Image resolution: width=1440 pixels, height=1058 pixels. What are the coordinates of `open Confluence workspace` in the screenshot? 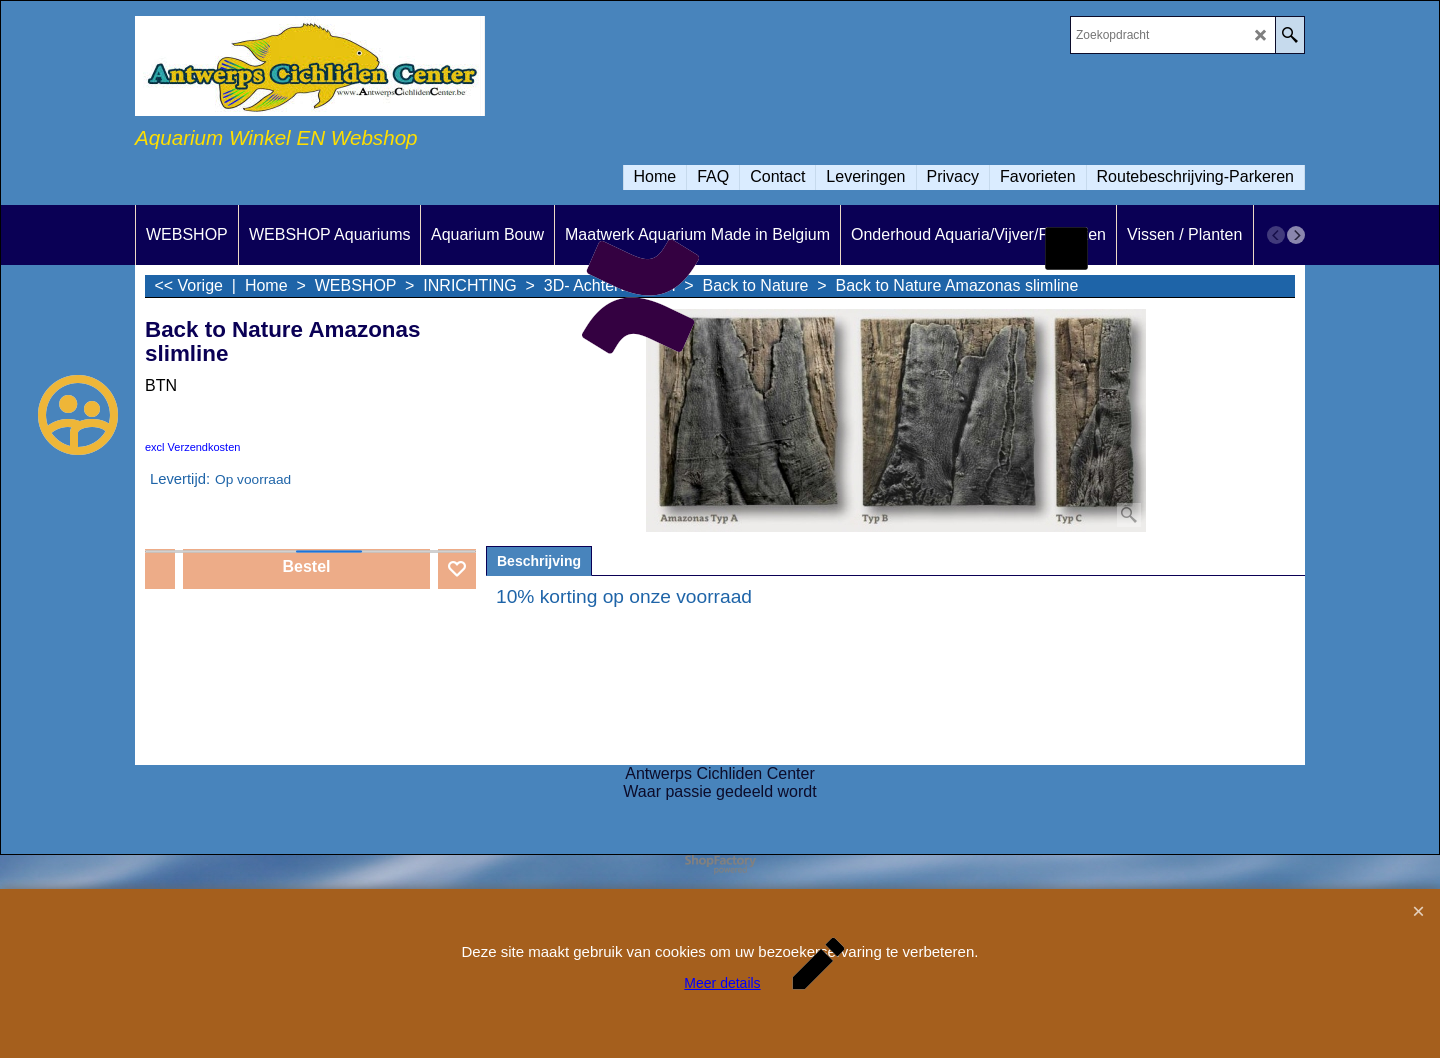 It's located at (640, 296).